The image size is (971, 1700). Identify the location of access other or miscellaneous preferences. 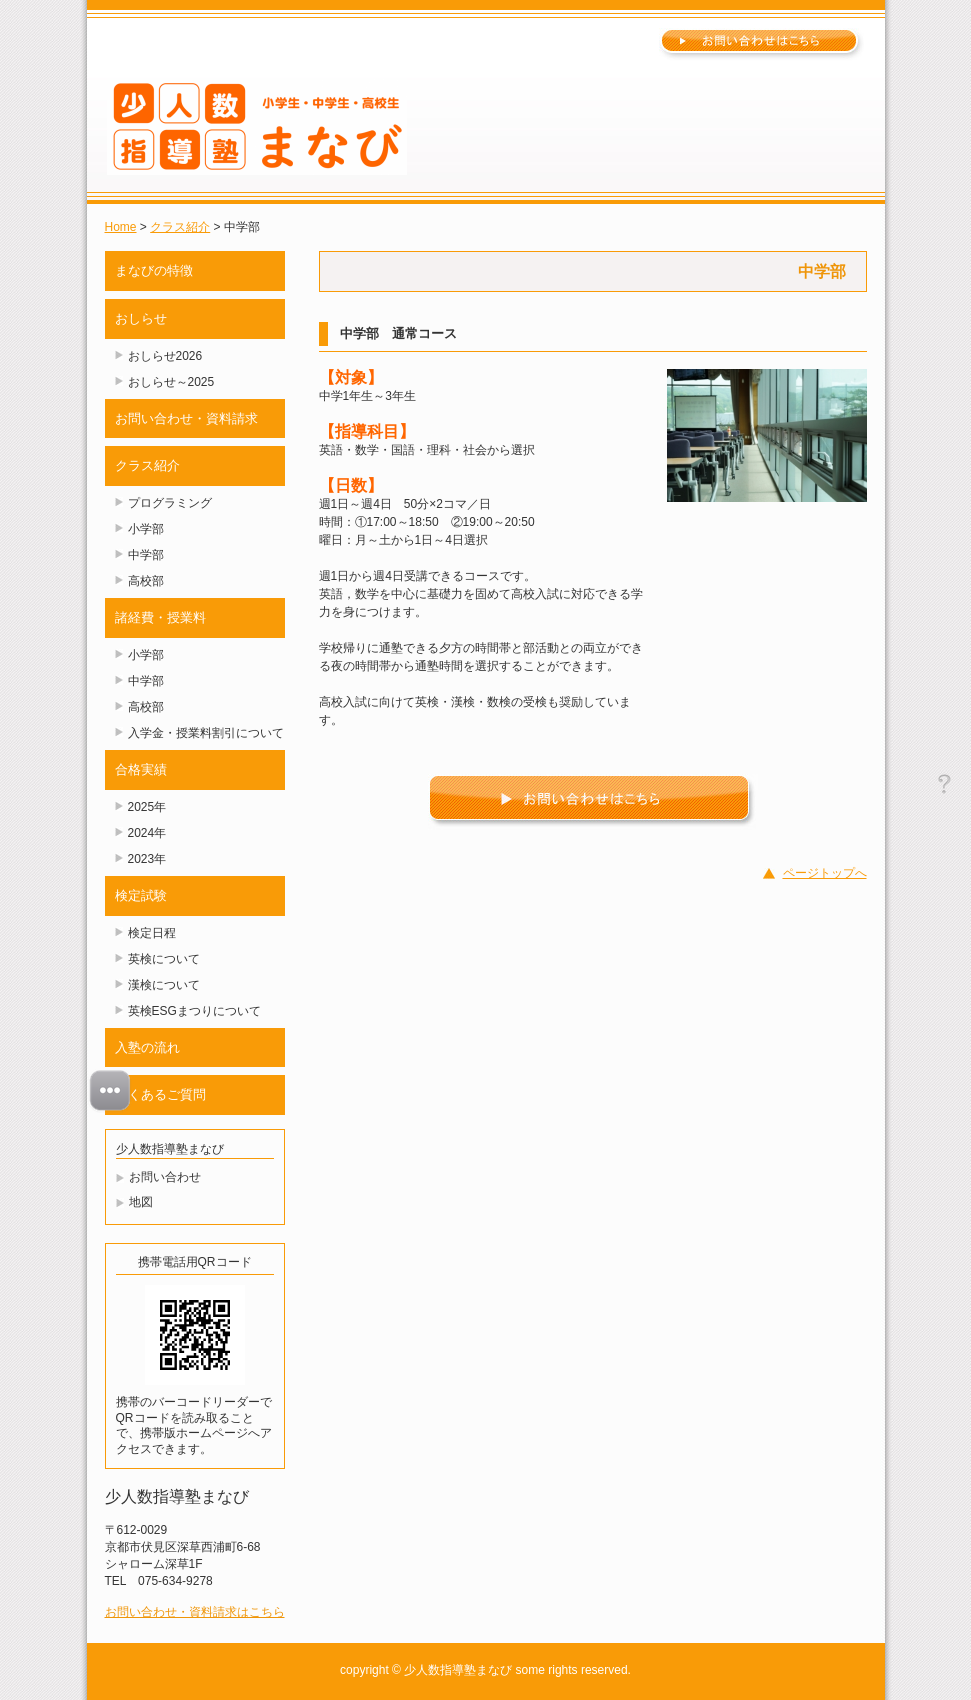
(110, 1091).